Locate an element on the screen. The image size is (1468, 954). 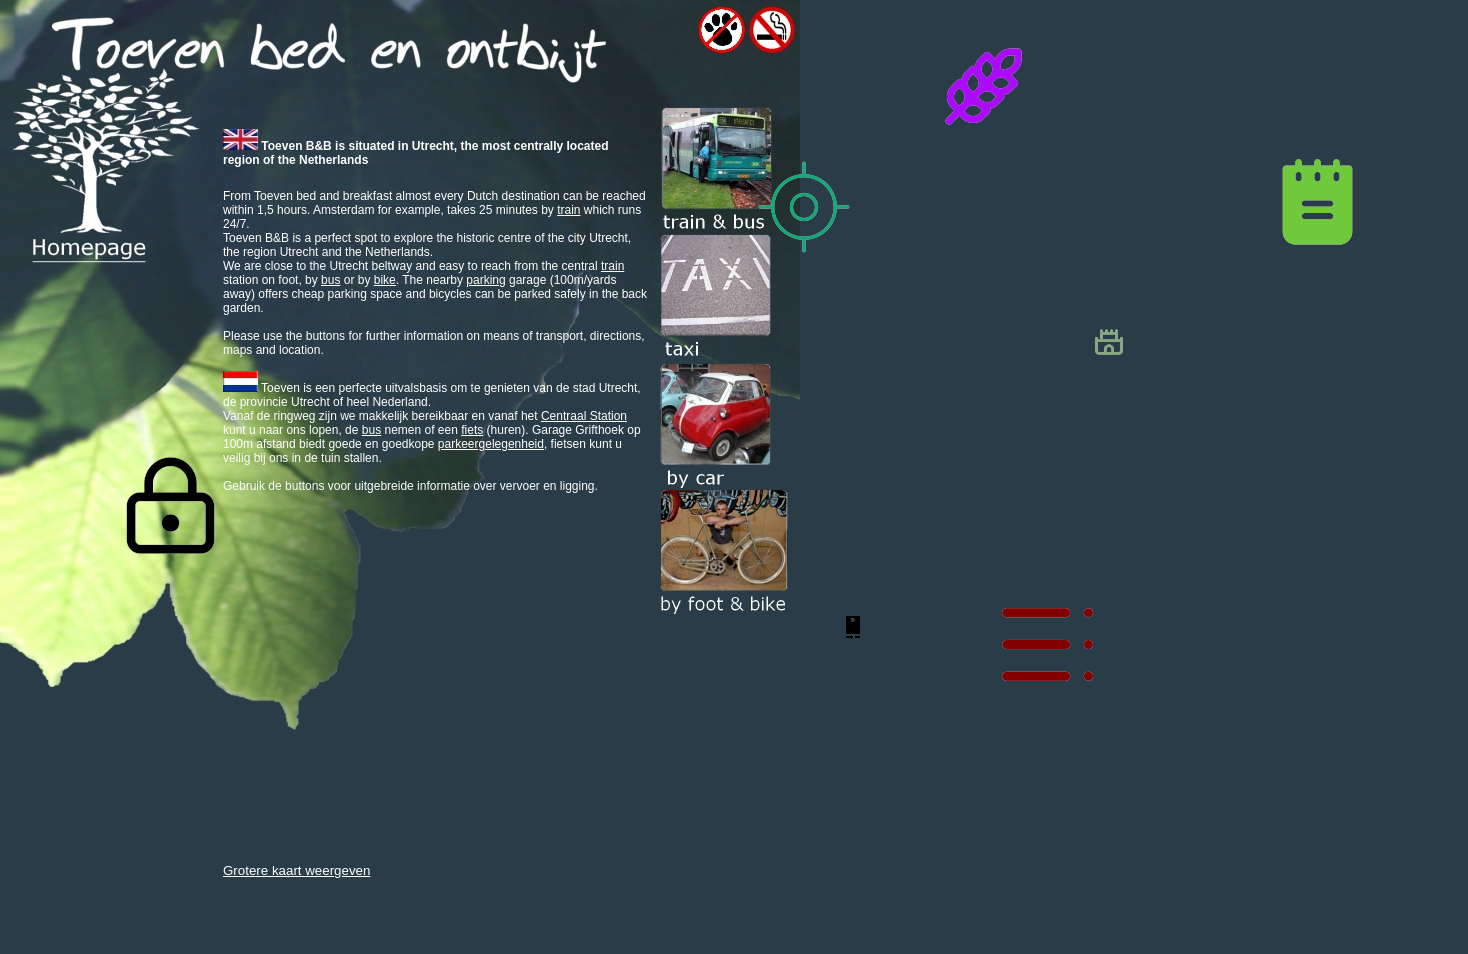
open notepad or notes application is located at coordinates (1317, 203).